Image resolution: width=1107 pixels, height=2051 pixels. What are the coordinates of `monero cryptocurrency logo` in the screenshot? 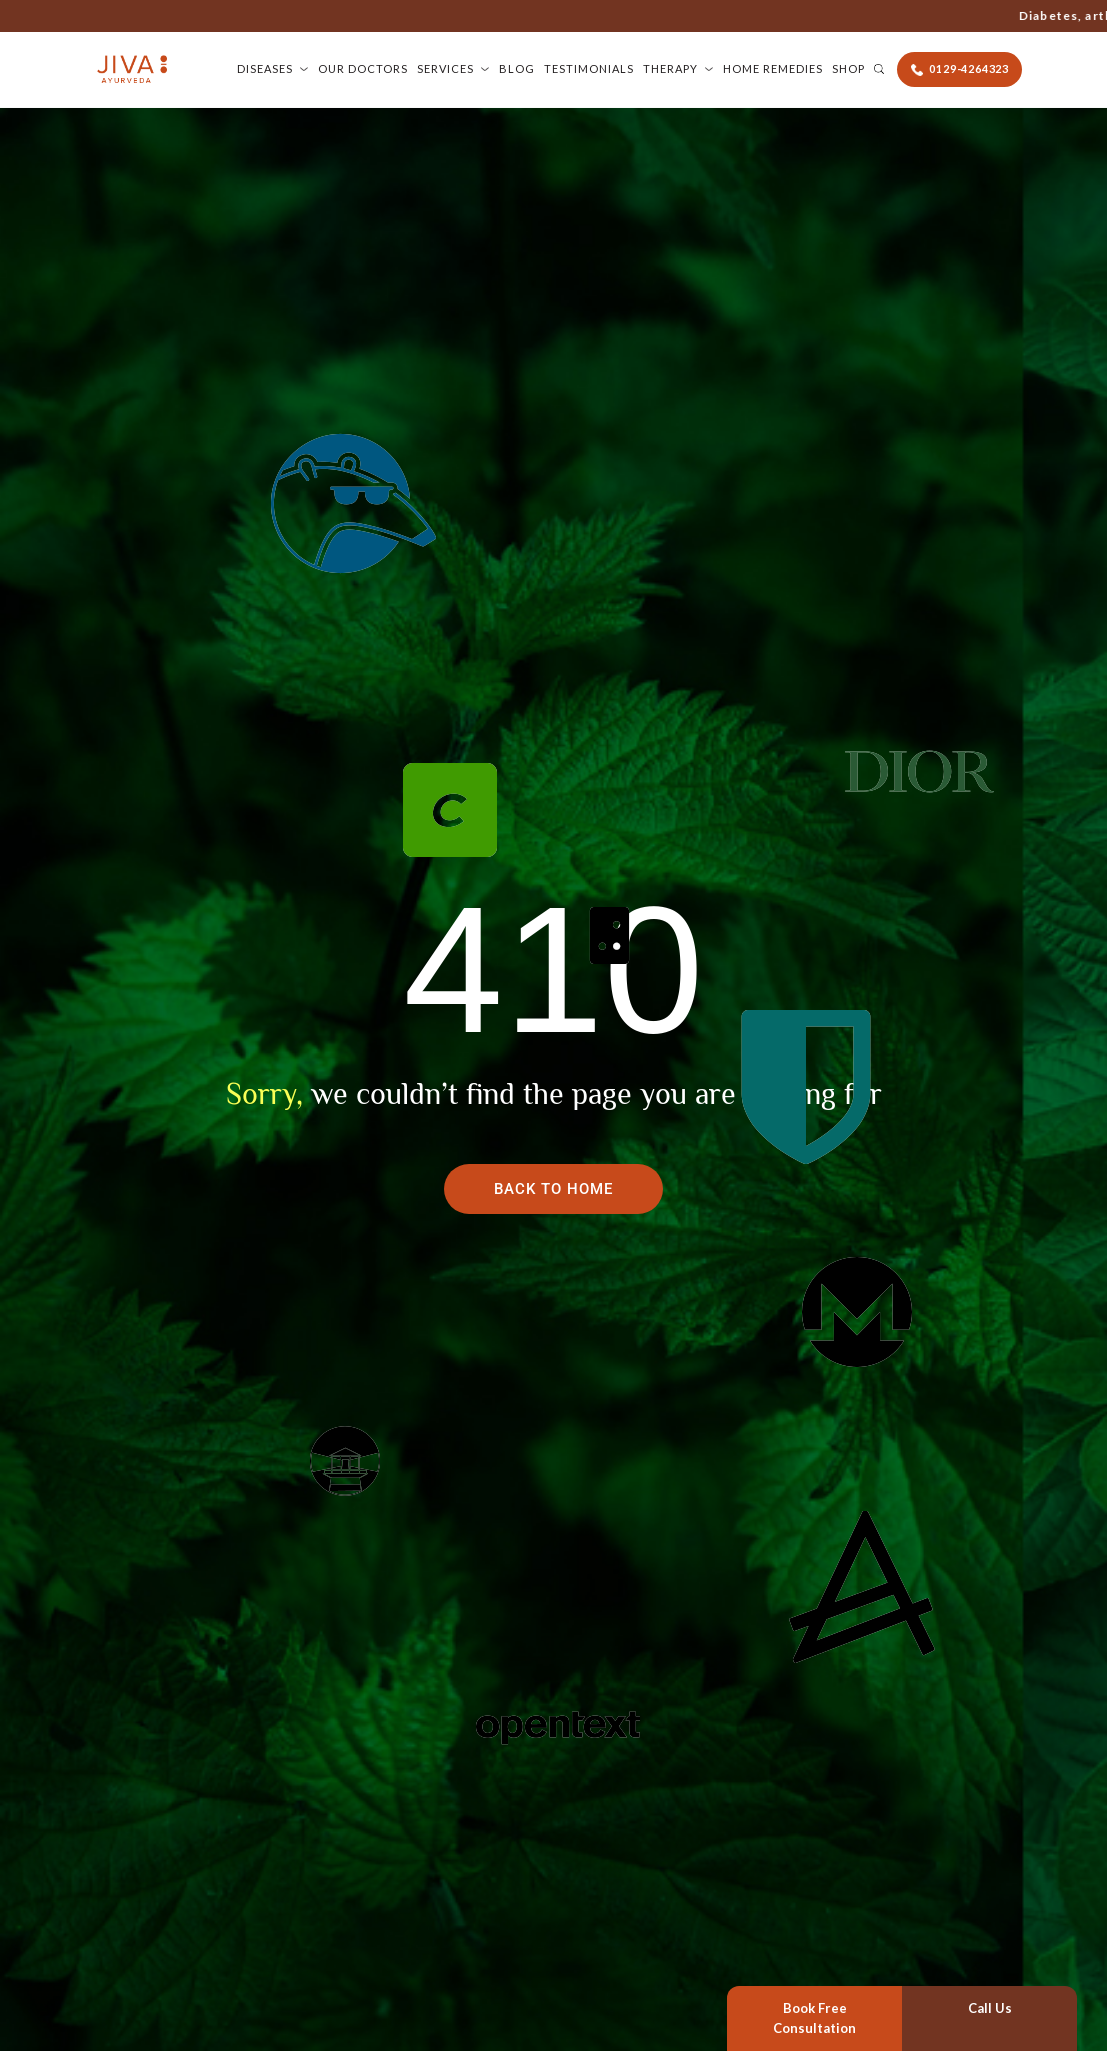 It's located at (857, 1312).